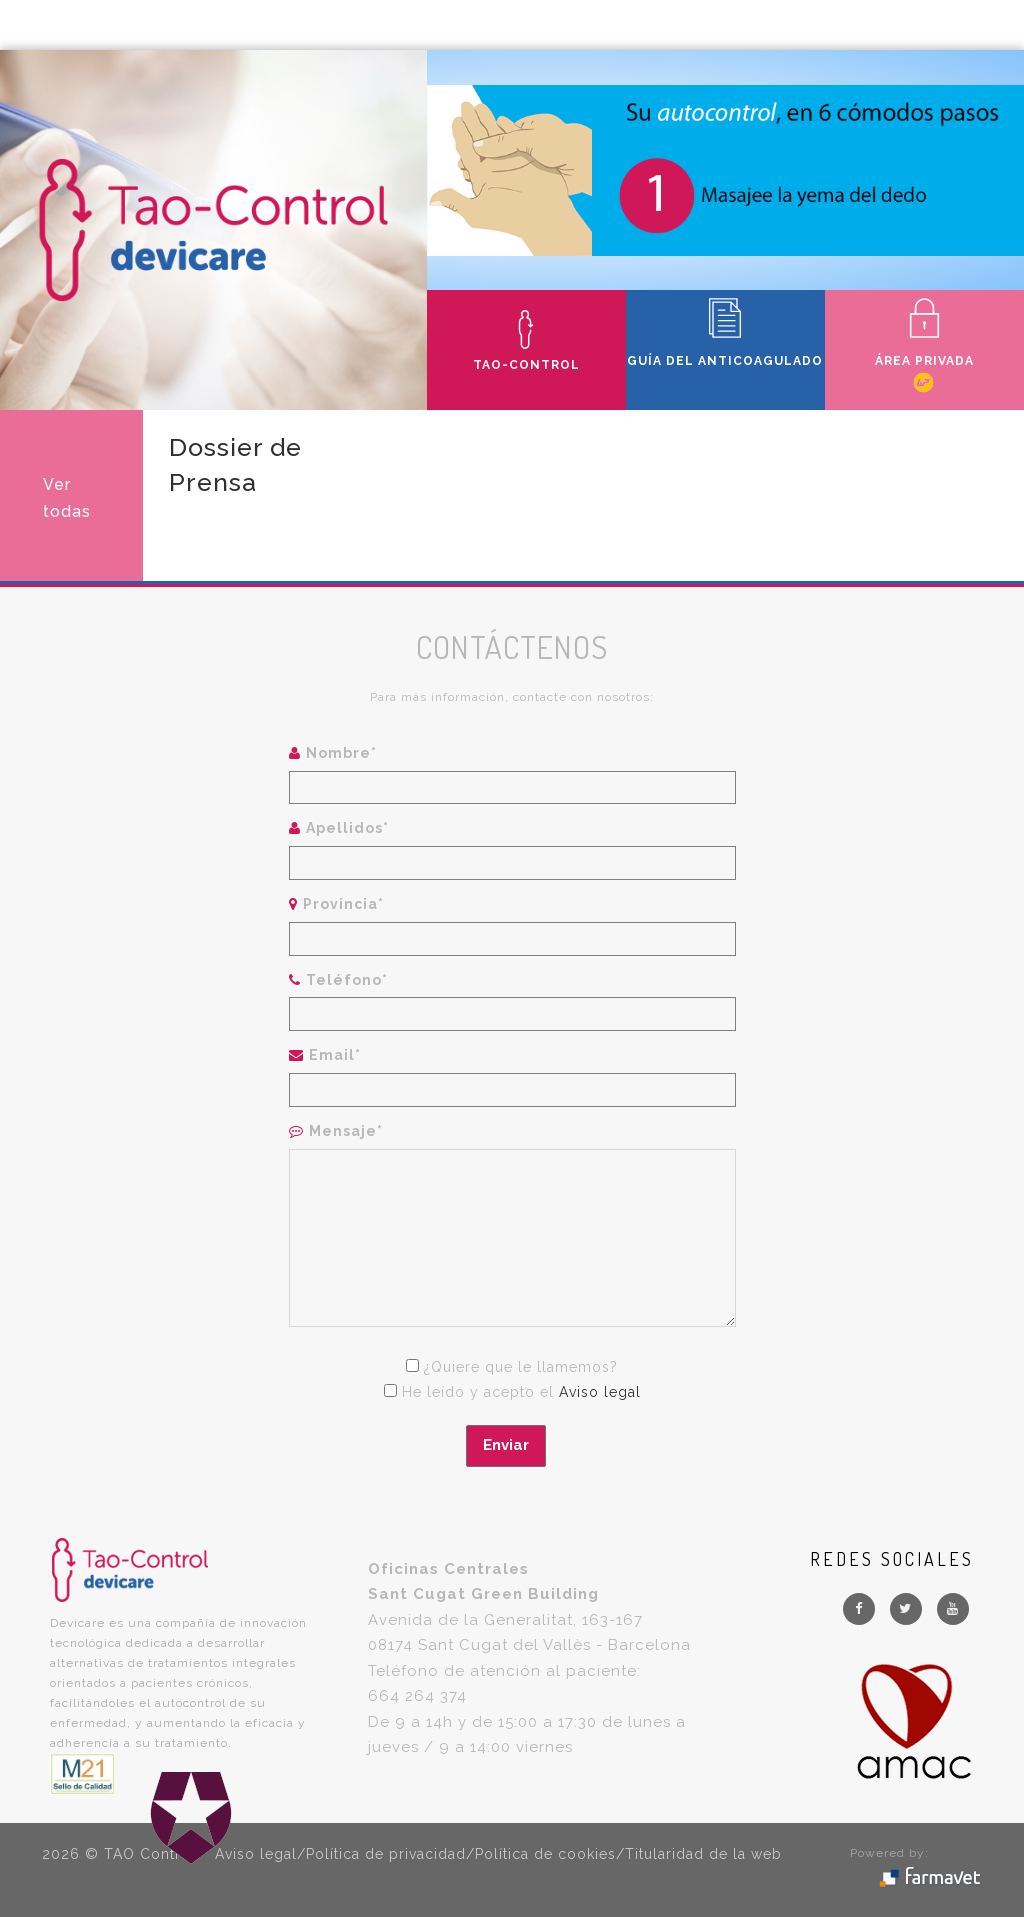 This screenshot has width=1024, height=1917. I want to click on rendact brand logo, so click(923, 382).